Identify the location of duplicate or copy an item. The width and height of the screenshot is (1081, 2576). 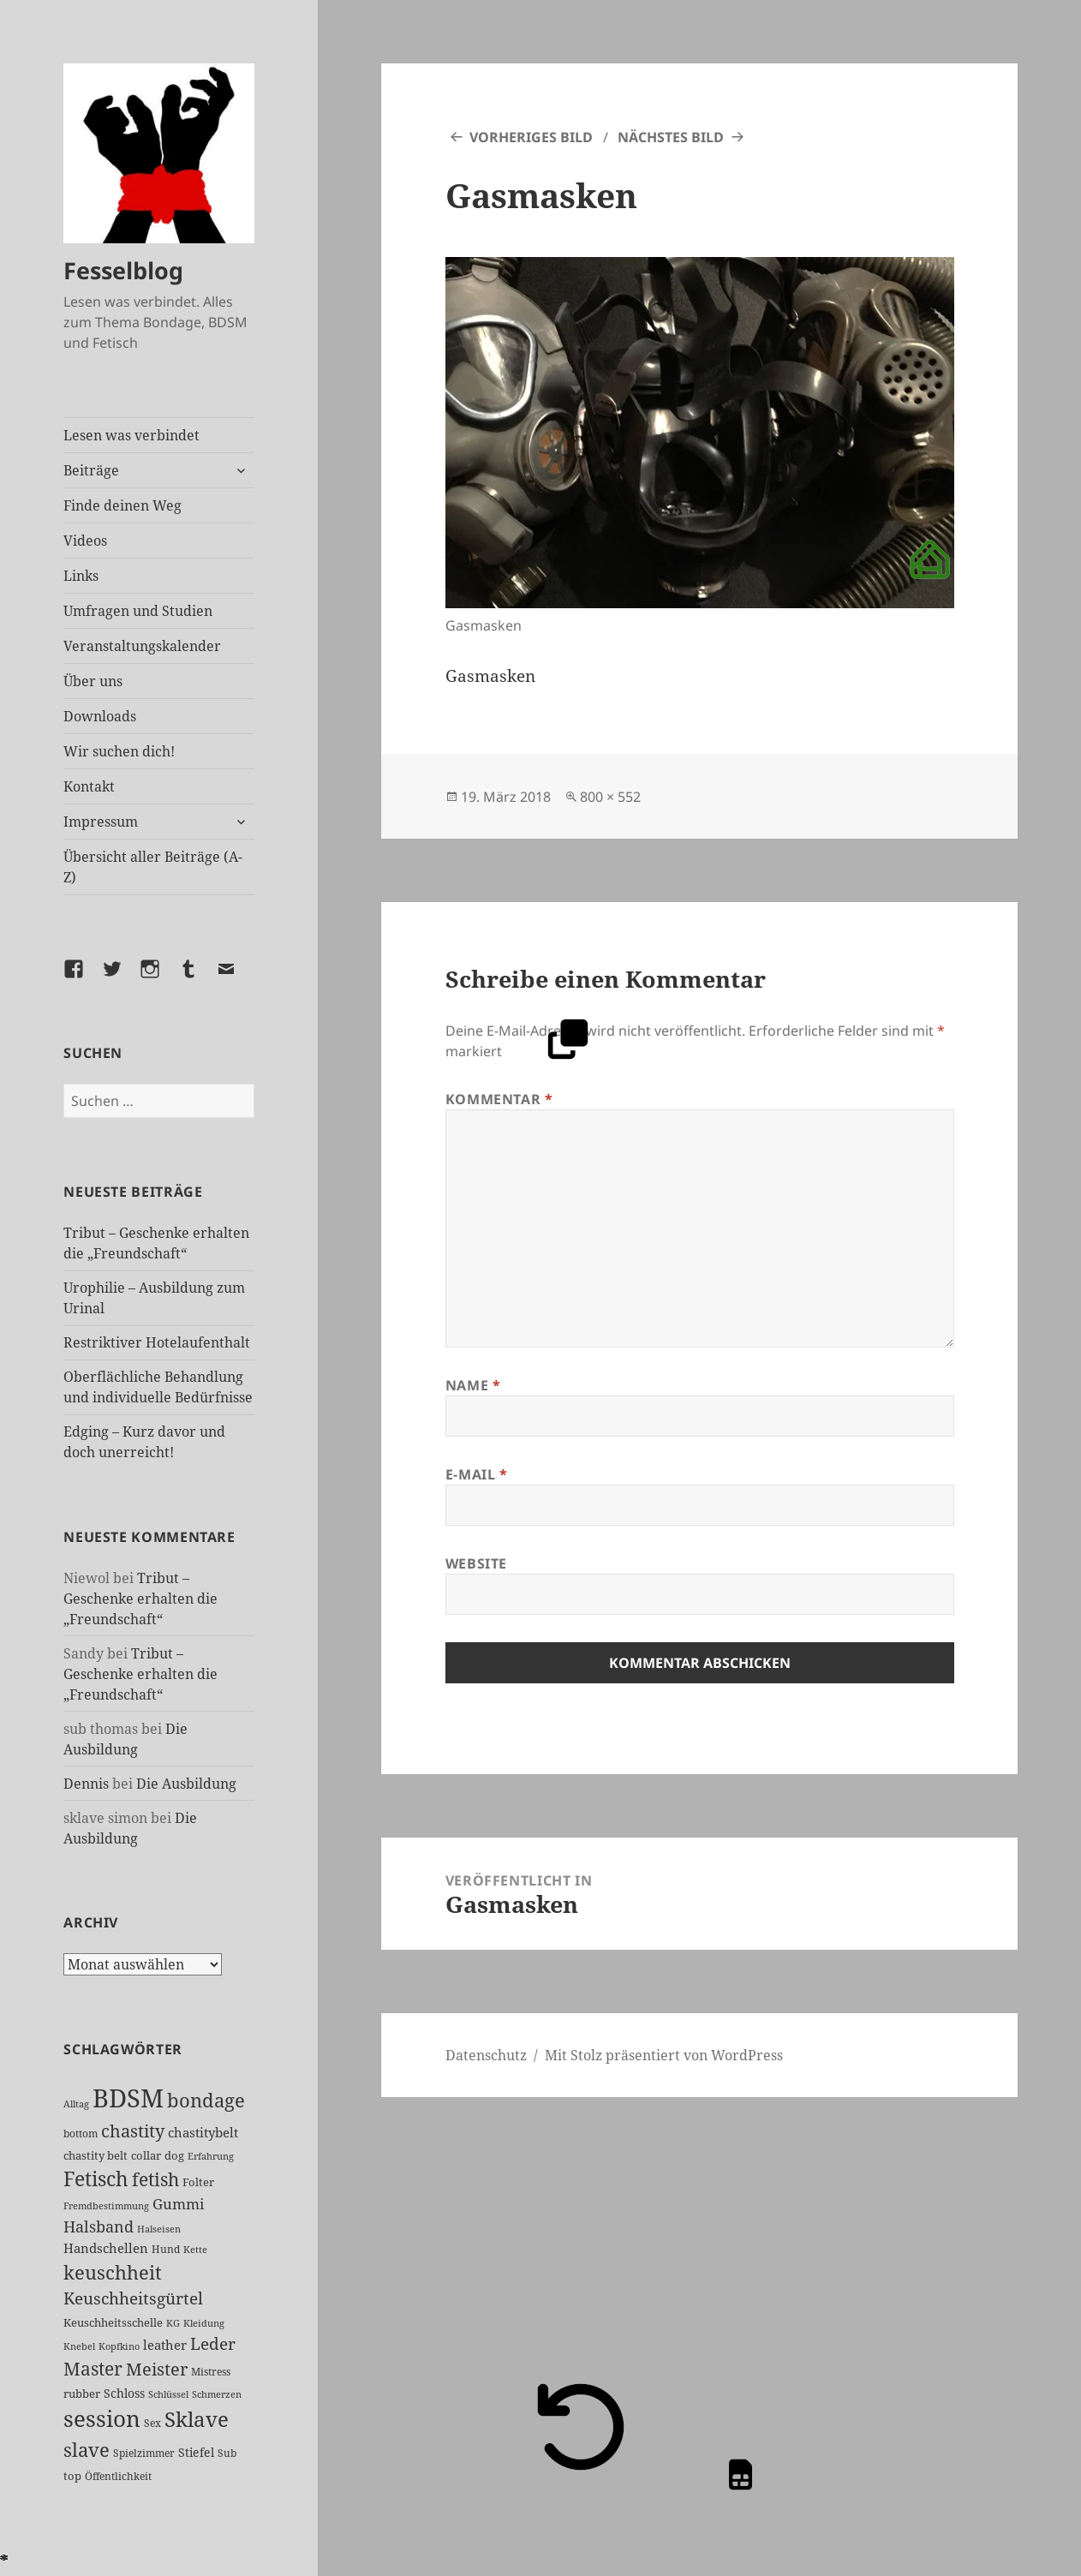
(568, 1039).